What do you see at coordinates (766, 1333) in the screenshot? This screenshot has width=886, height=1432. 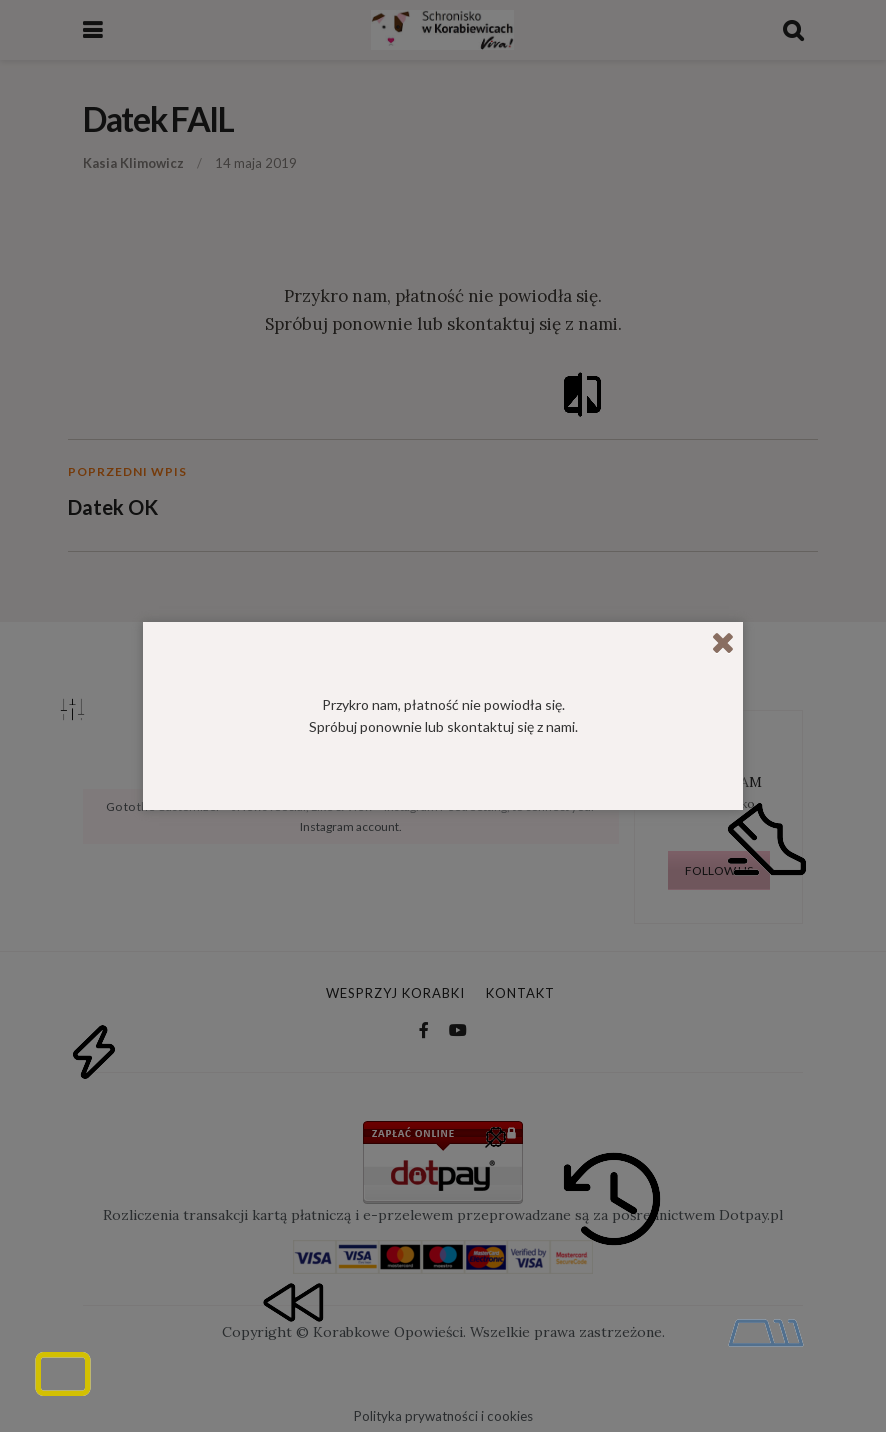 I see `switch between open tabs` at bounding box center [766, 1333].